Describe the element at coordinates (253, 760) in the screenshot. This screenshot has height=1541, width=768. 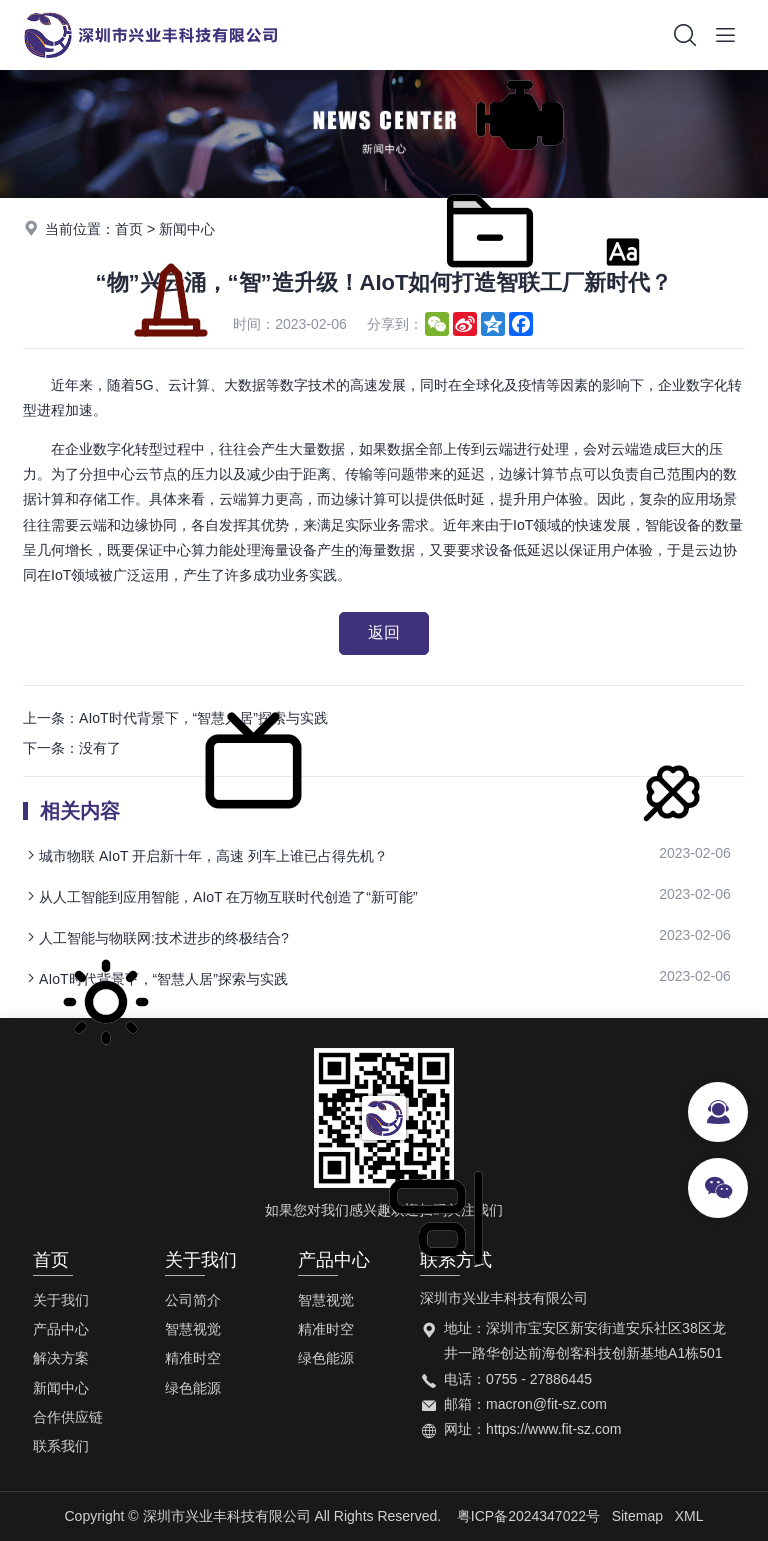
I see `access tv or video streaming content` at that location.